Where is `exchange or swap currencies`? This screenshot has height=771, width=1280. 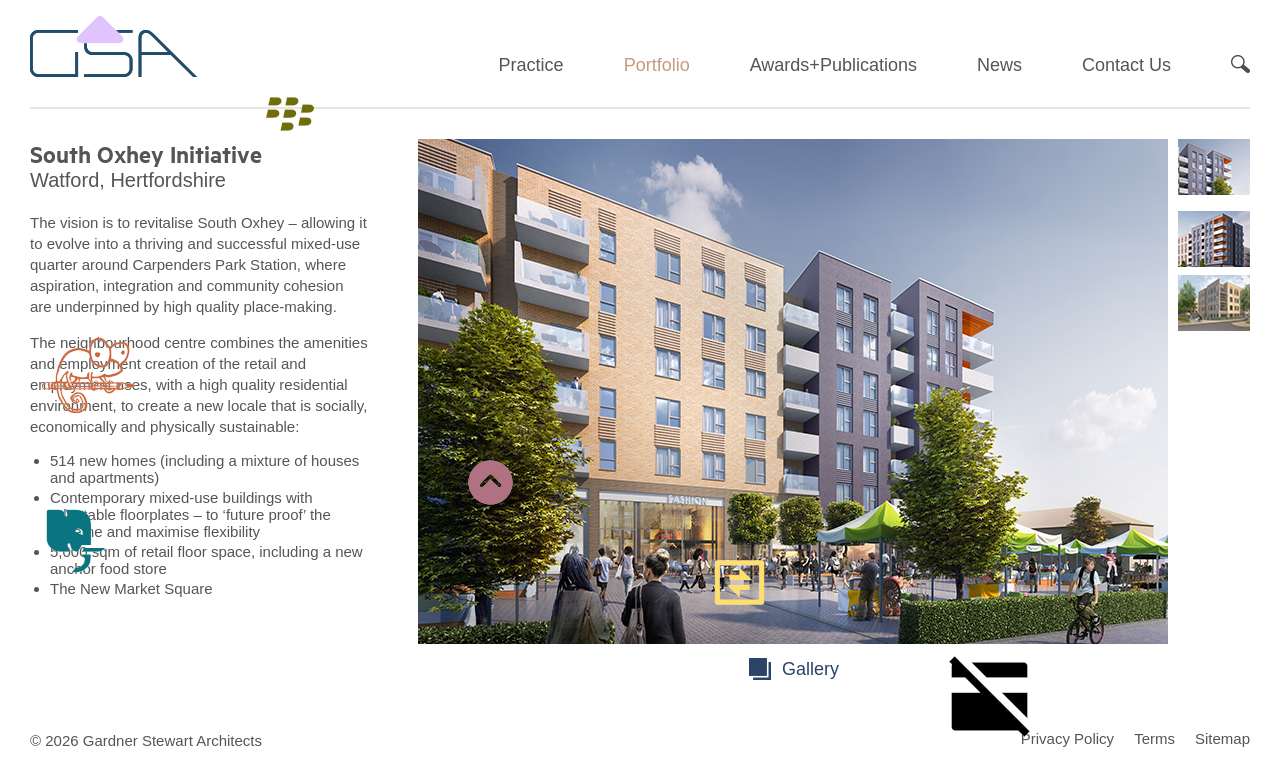
exchange or swap currencies is located at coordinates (739, 582).